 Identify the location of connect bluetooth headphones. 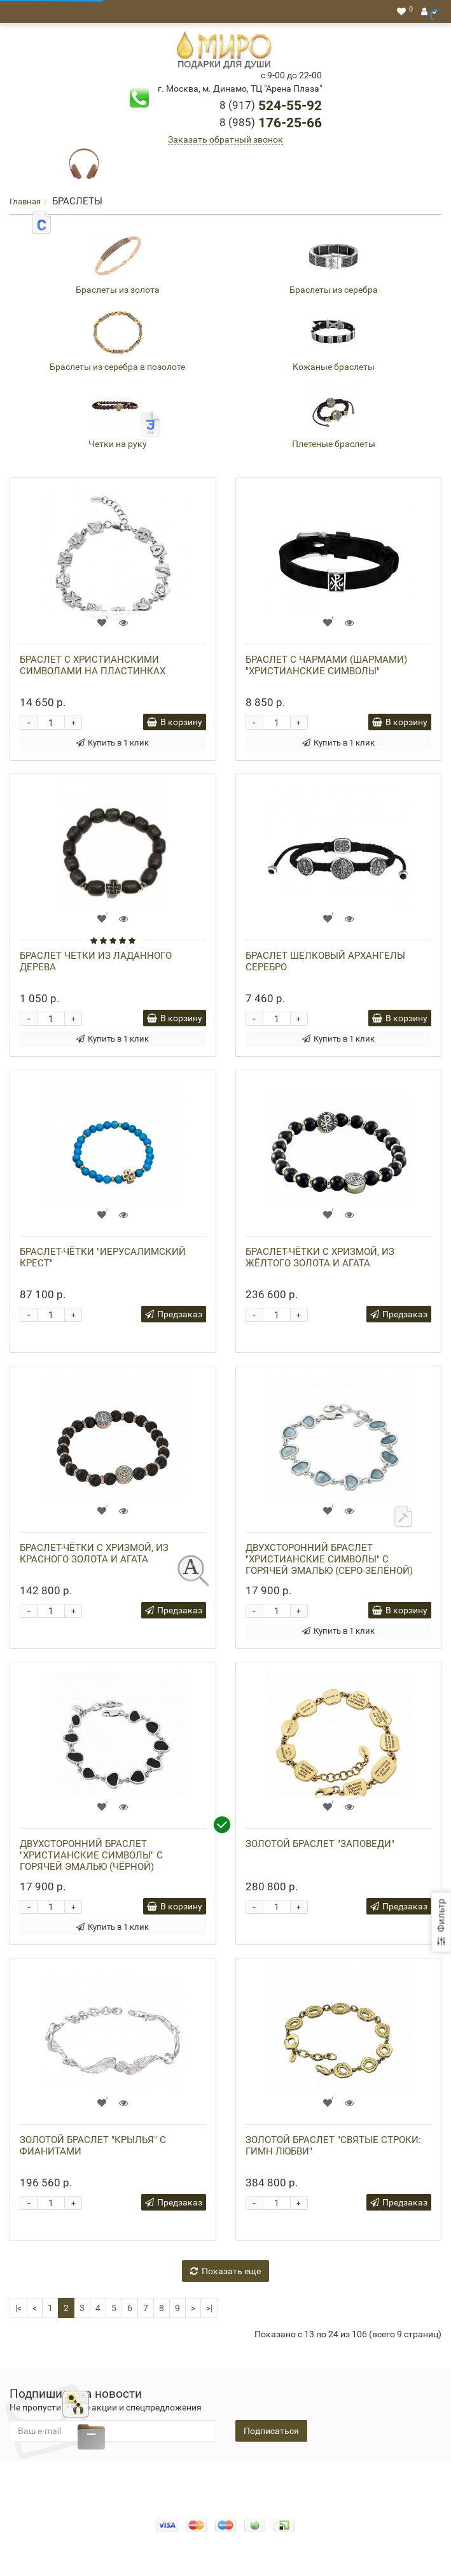
(84, 164).